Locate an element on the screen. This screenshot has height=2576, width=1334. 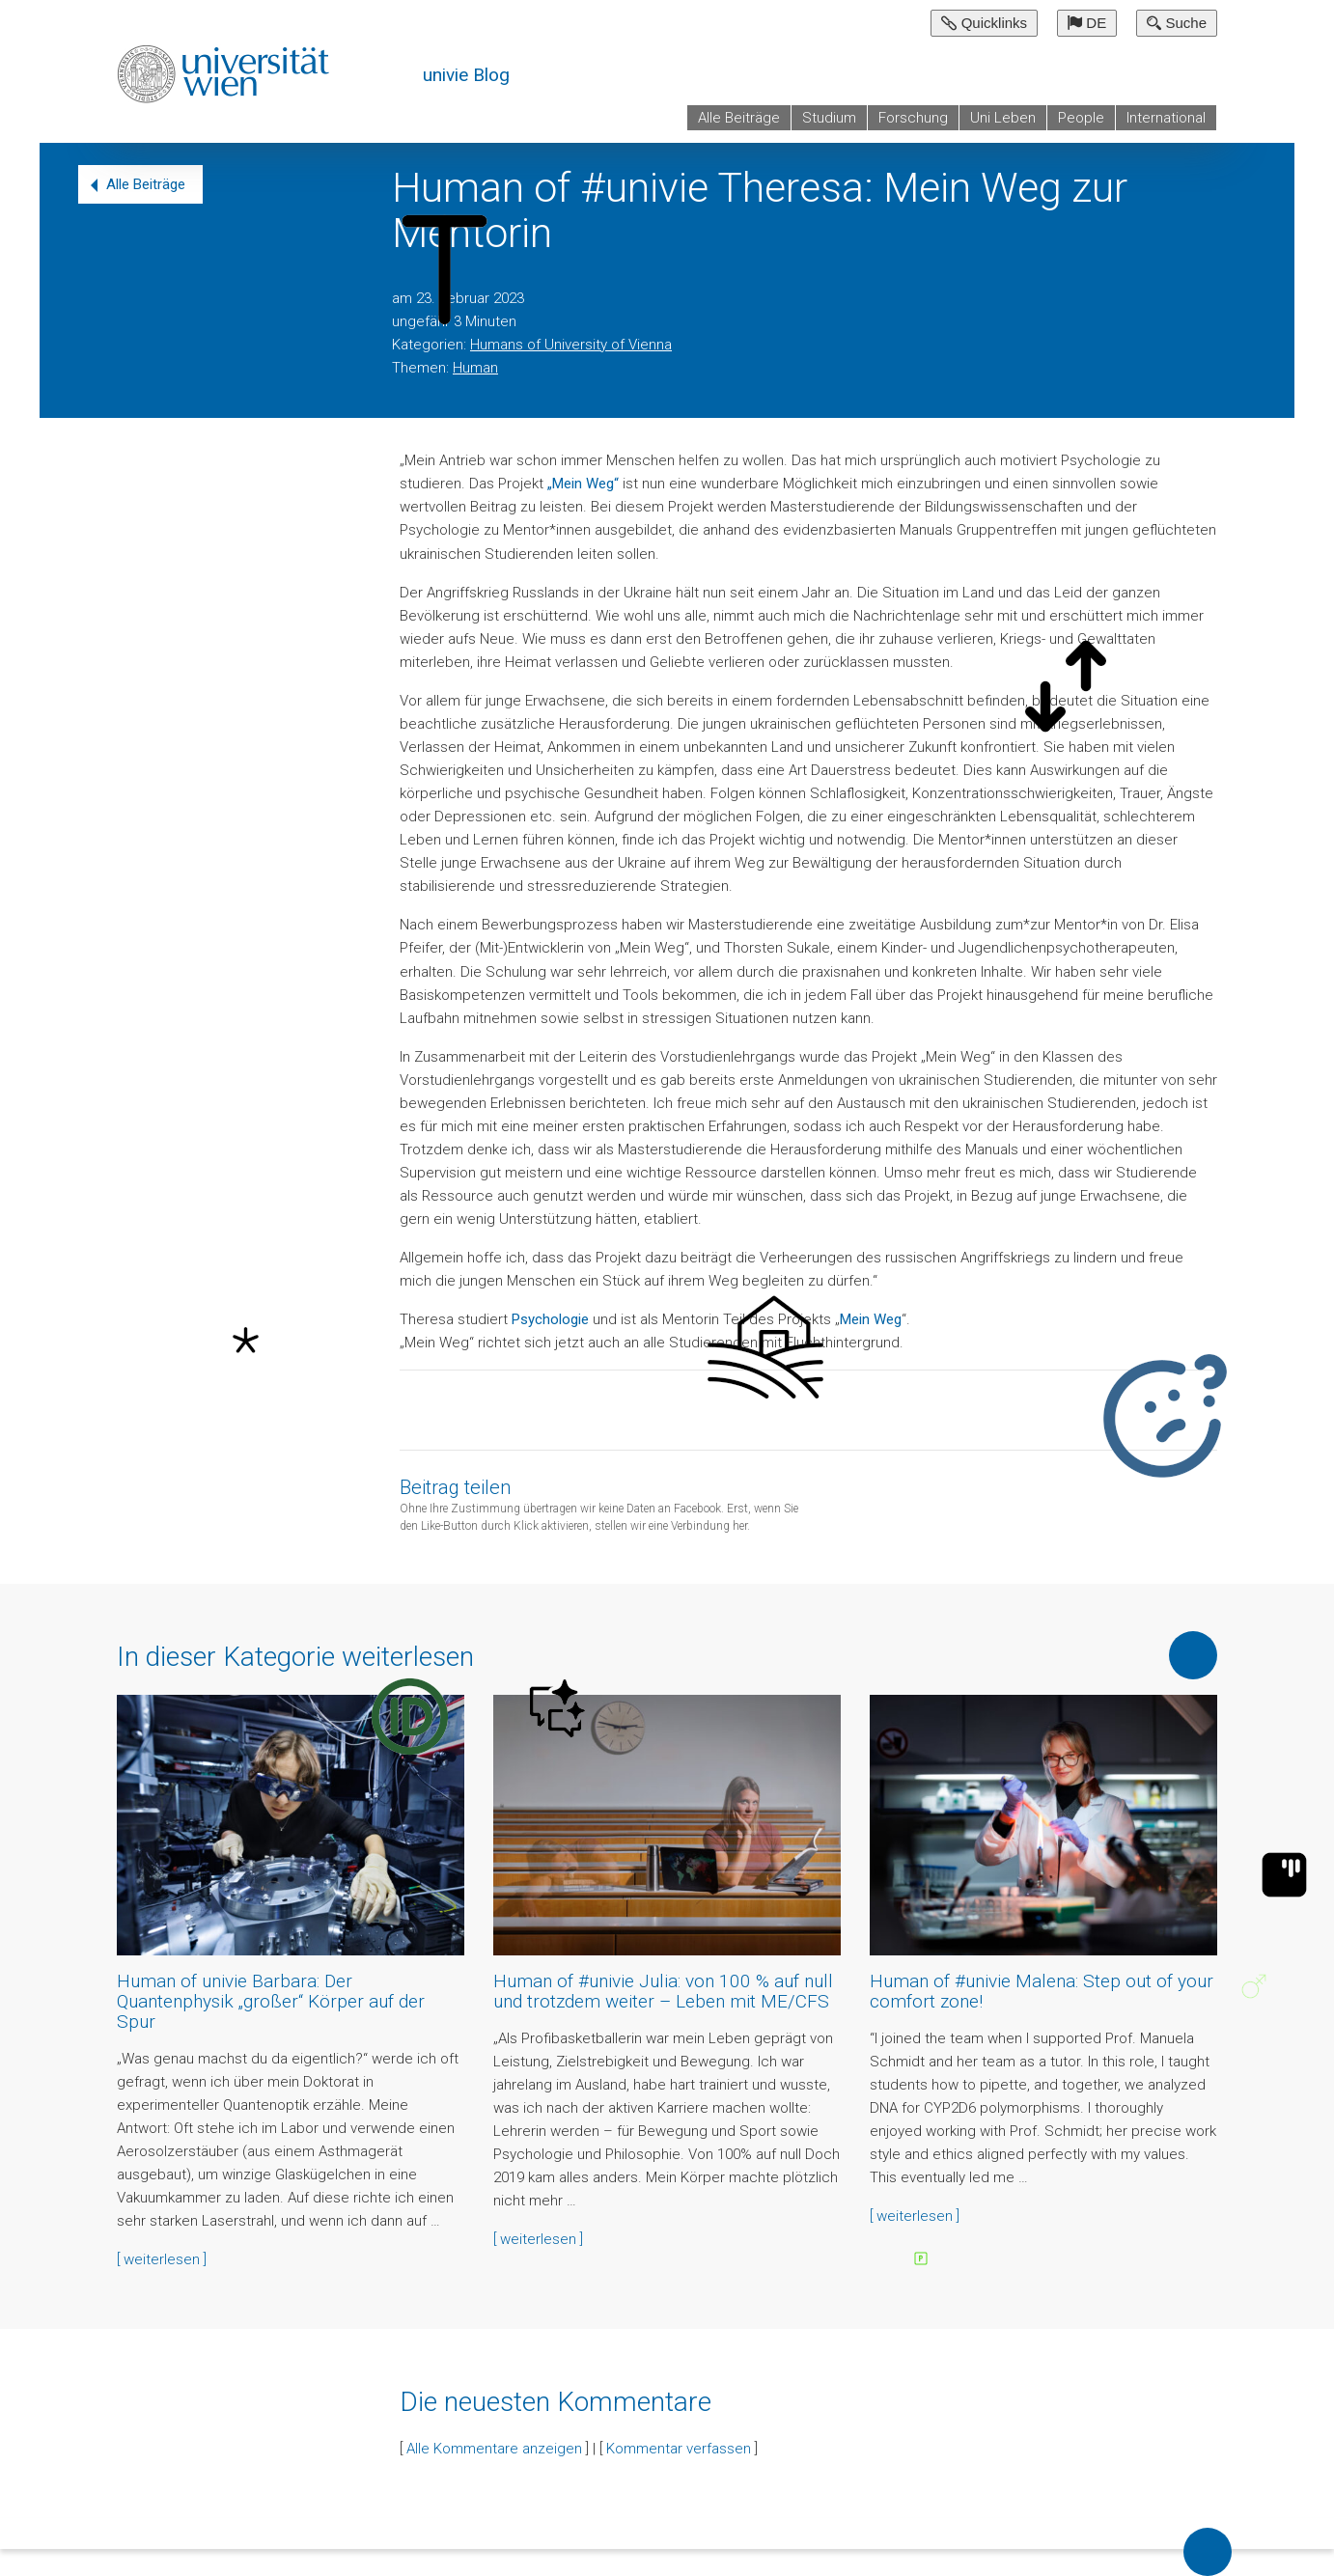
align content to top-right corner is located at coordinates (1284, 1874).